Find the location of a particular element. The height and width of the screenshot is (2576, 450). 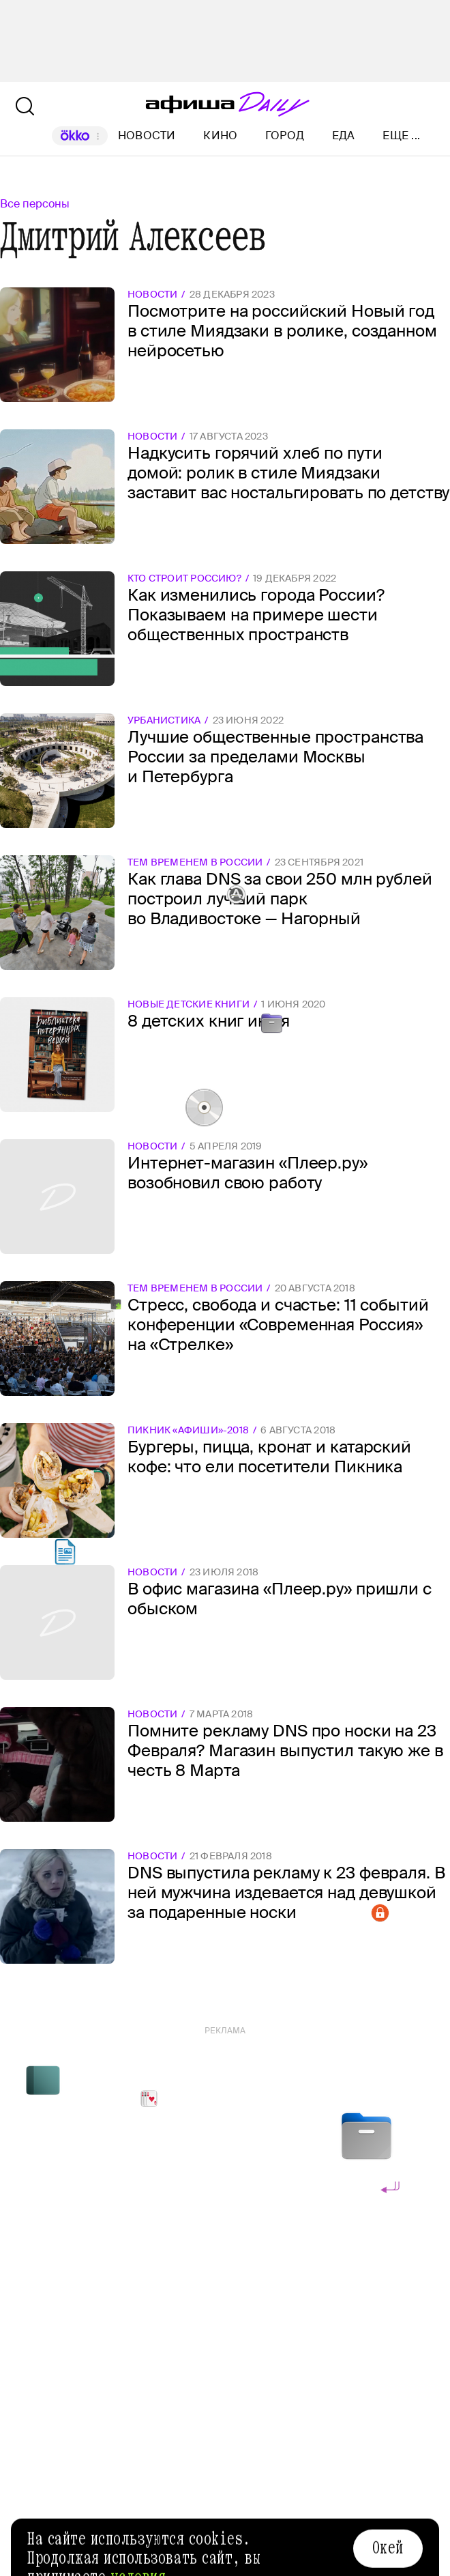

indicates optical disc drive or CD/DVD media is located at coordinates (204, 1107).